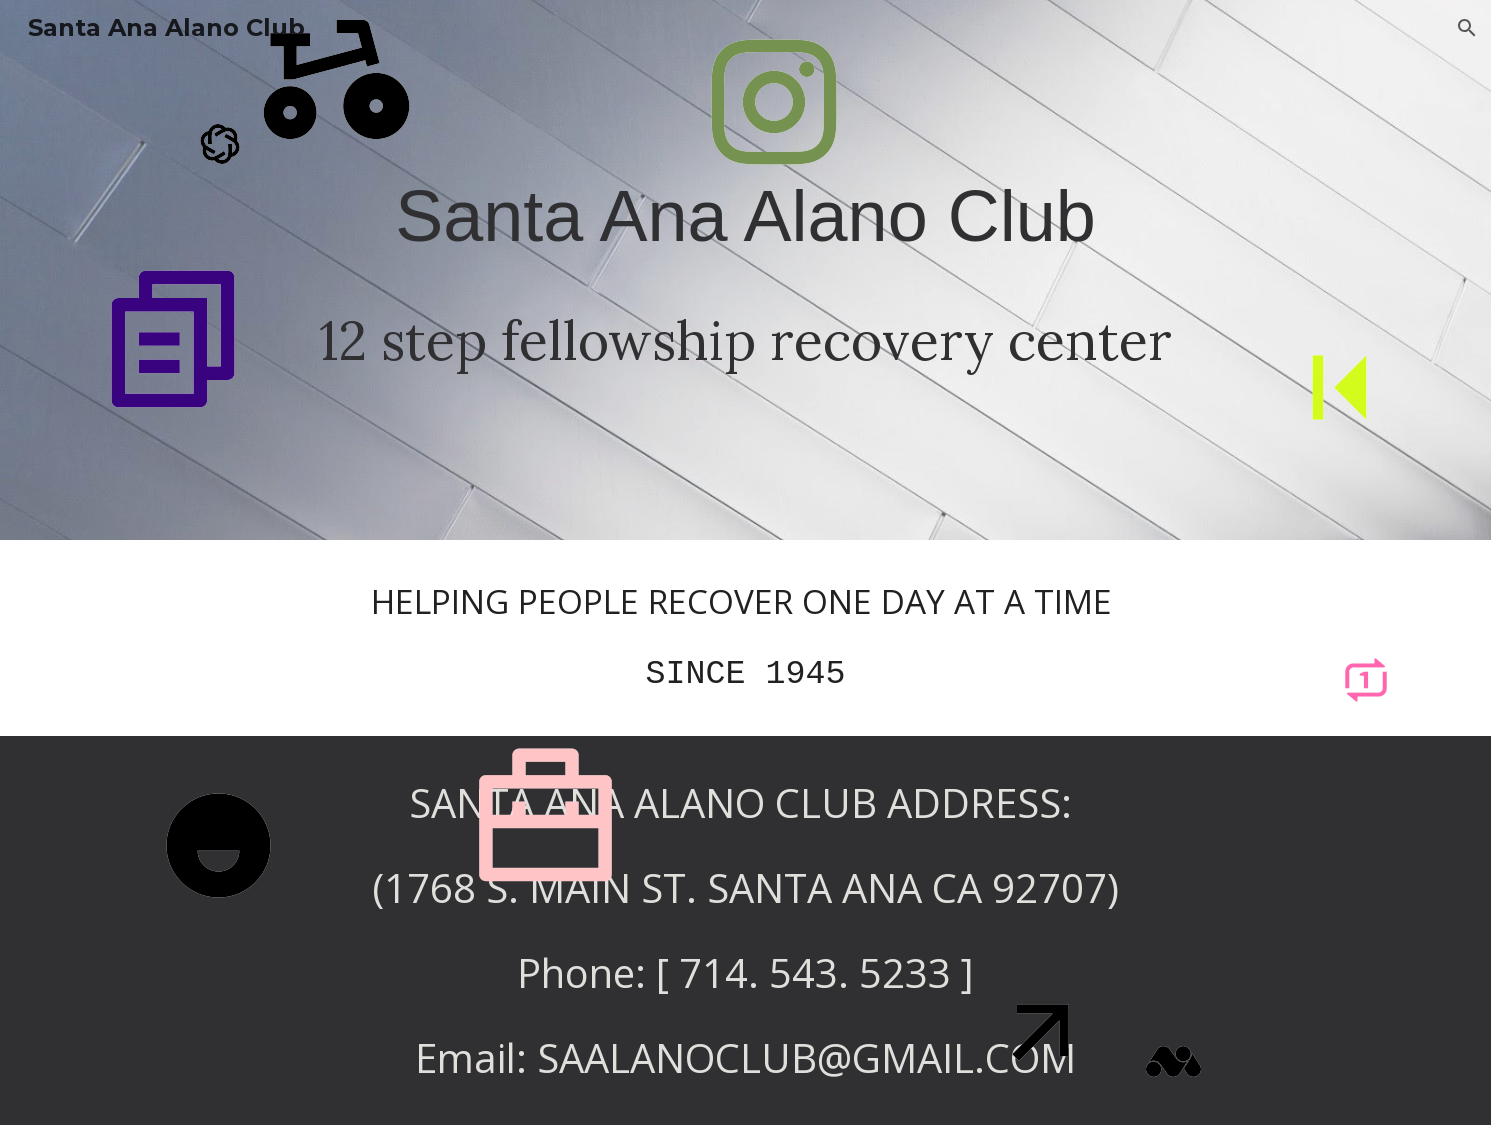 The height and width of the screenshot is (1125, 1491). I want to click on access work or business documents, so click(545, 821).